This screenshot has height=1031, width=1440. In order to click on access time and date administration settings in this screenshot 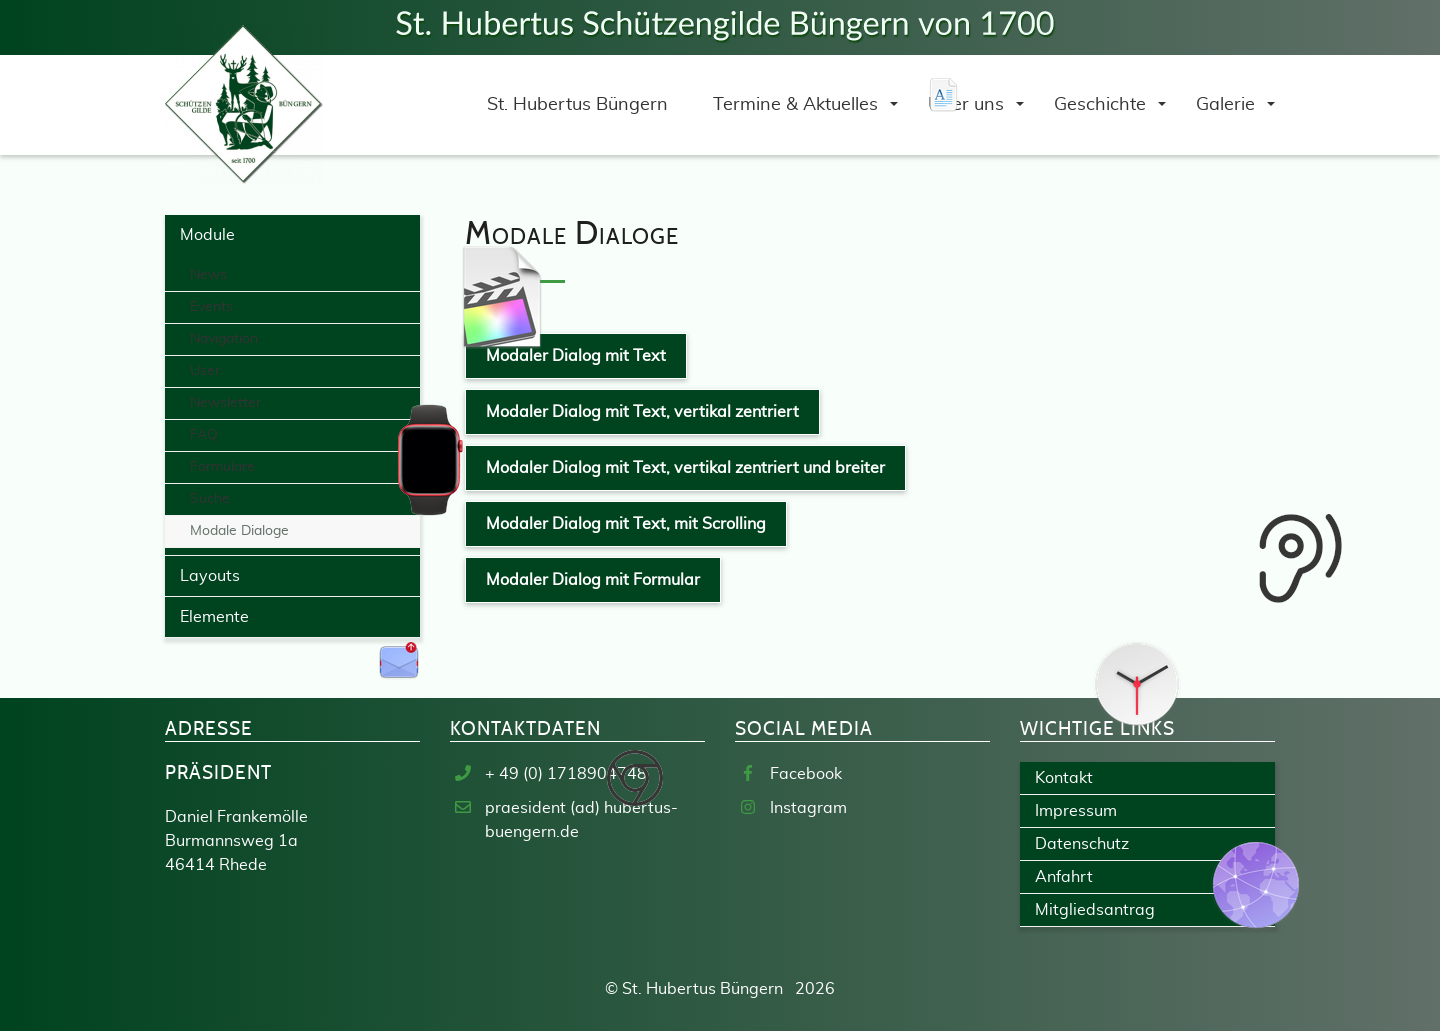, I will do `click(1137, 684)`.